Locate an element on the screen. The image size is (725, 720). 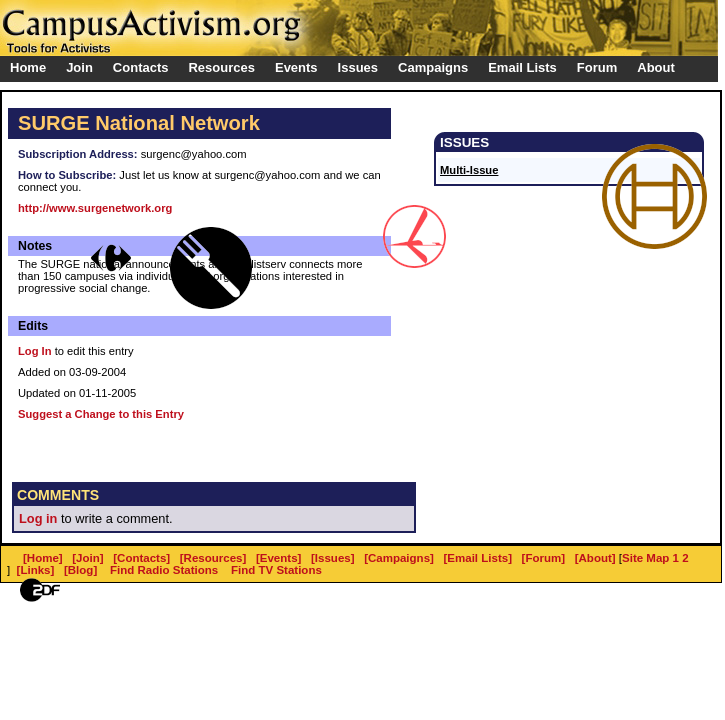
open the Carrefour shopping app is located at coordinates (111, 258).